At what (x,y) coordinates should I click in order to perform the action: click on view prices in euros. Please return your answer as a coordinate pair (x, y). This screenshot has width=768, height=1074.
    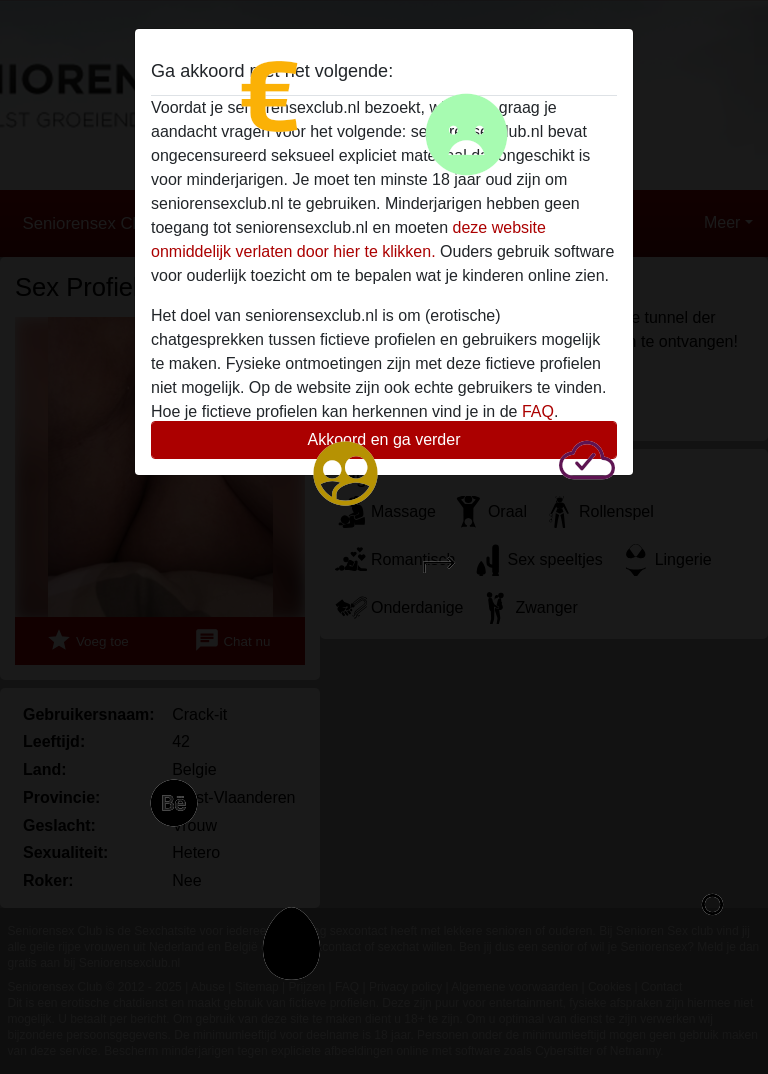
    Looking at the image, I should click on (269, 96).